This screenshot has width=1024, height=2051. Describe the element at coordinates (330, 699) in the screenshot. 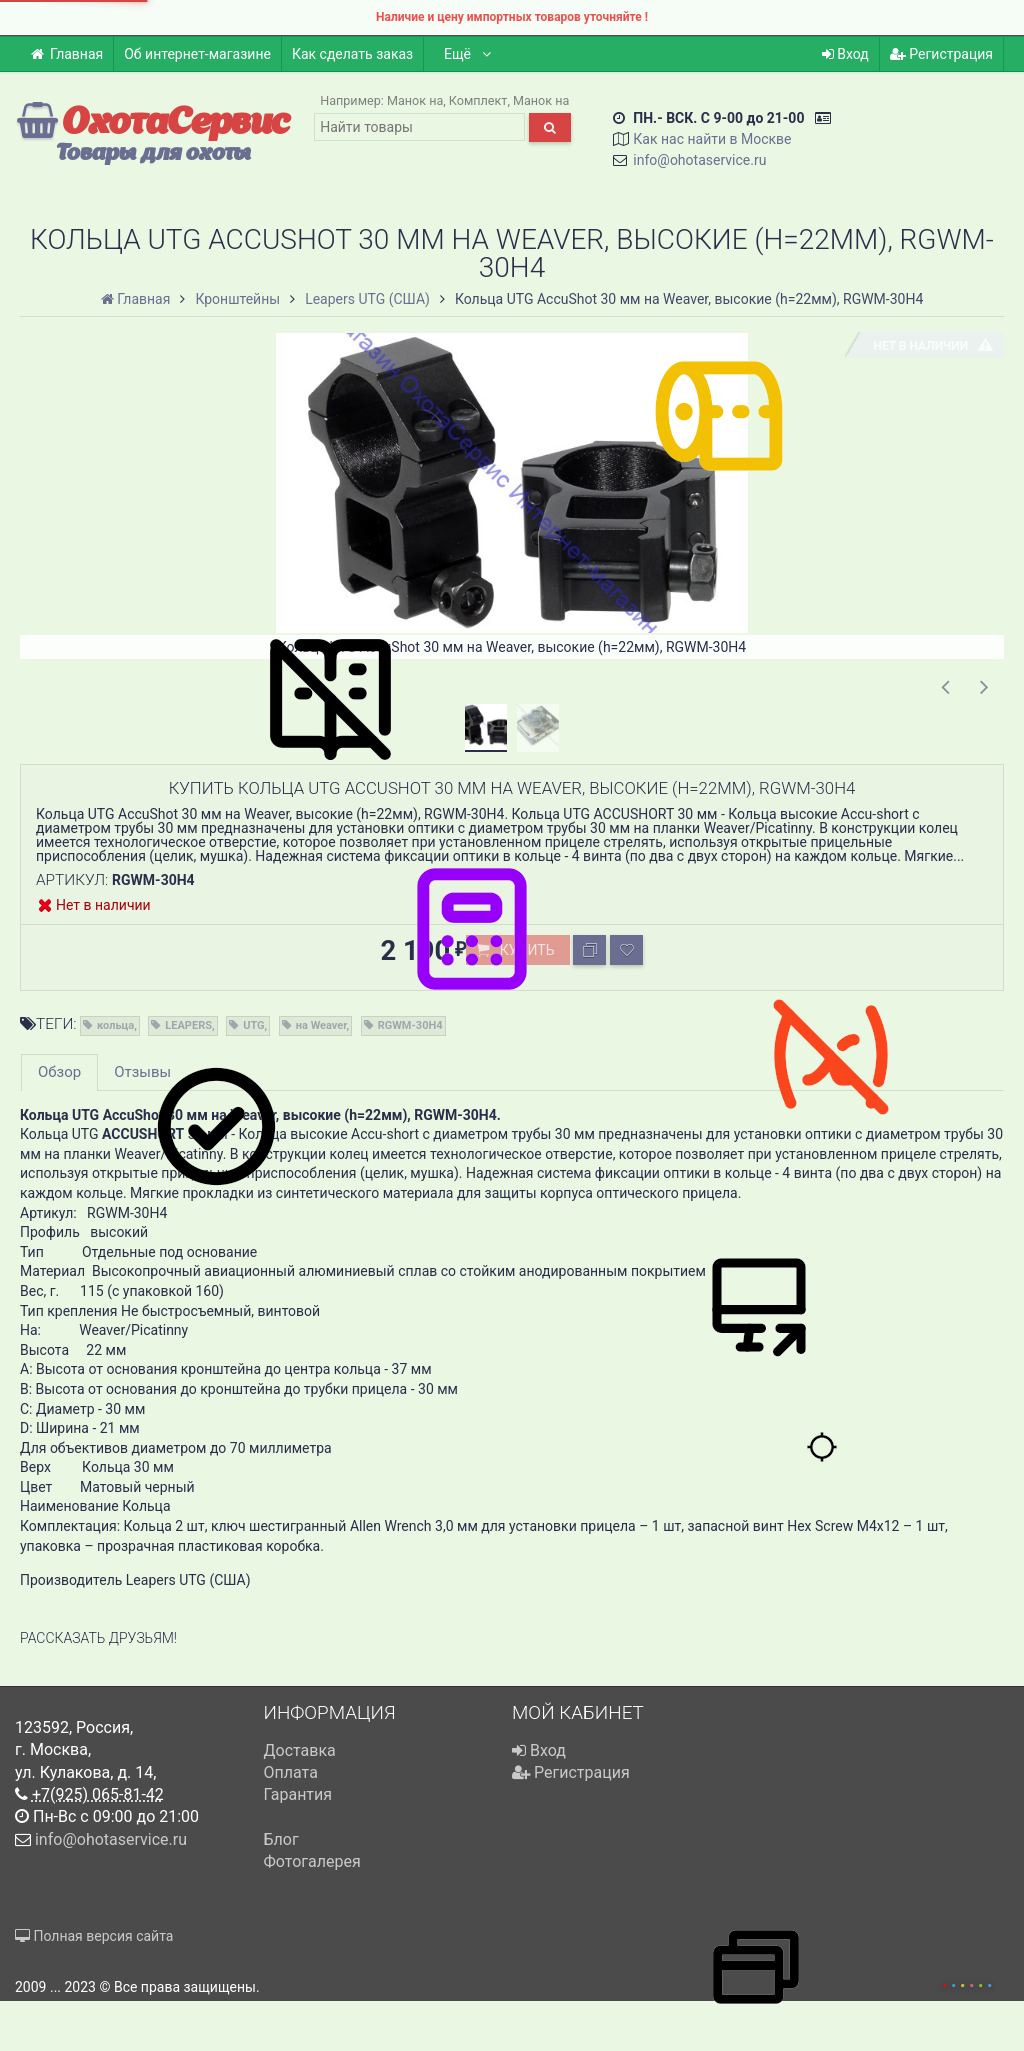

I see `disable vocabulary or dictionary feature` at that location.